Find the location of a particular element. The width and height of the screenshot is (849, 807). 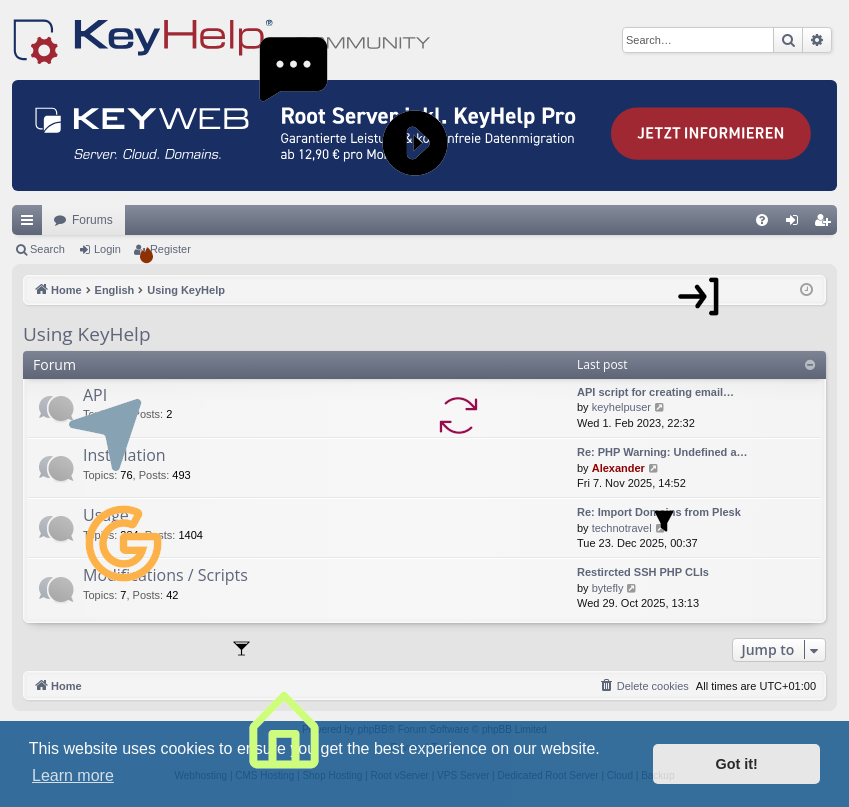

play media or video content is located at coordinates (415, 143).